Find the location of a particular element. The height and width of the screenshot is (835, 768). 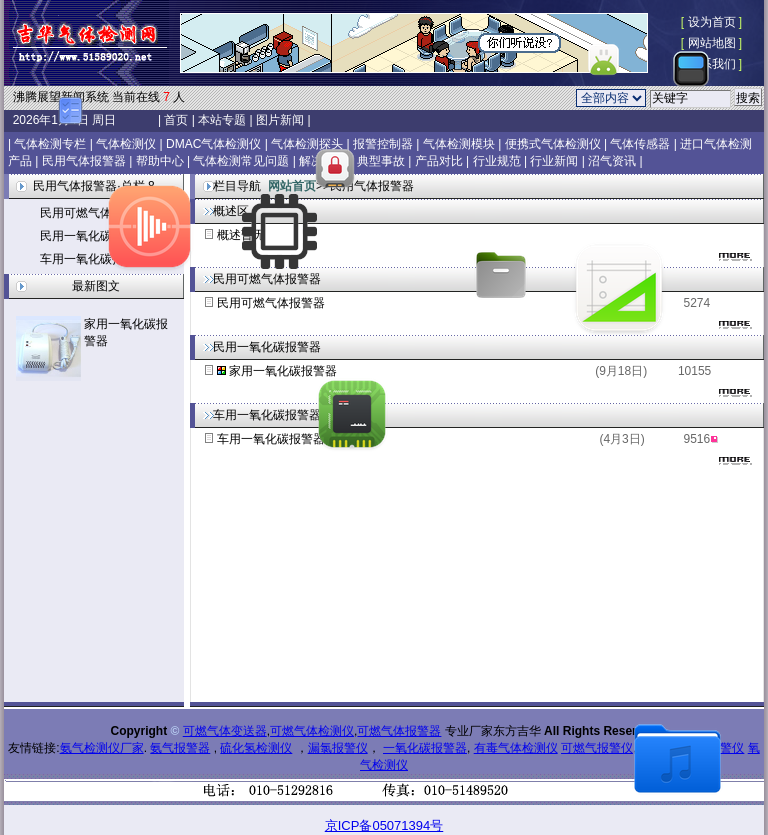

view system memory usage is located at coordinates (352, 414).